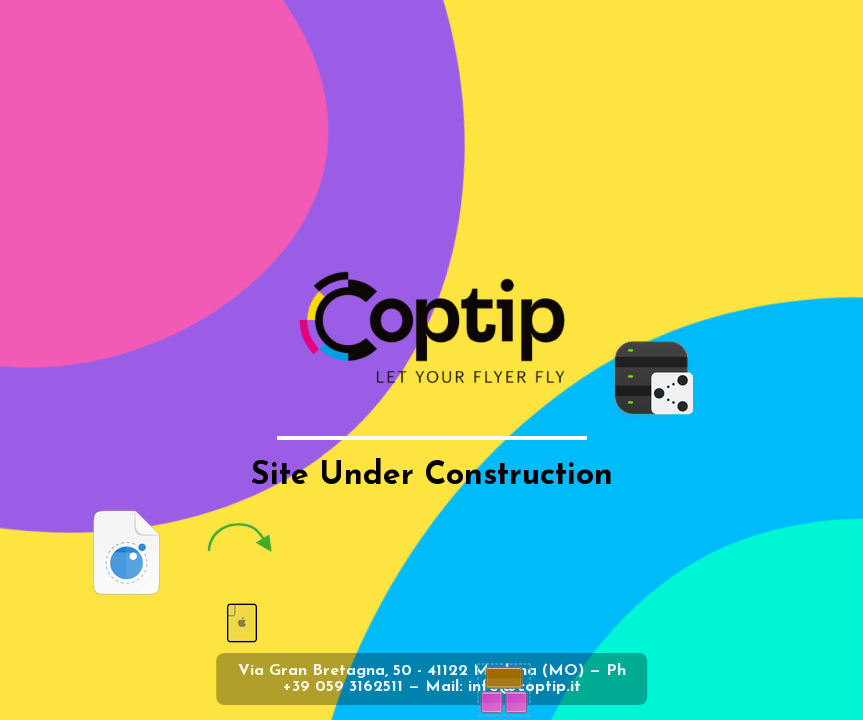 Image resolution: width=863 pixels, height=720 pixels. Describe the element at coordinates (242, 623) in the screenshot. I see `access airport express device in sidebar` at that location.